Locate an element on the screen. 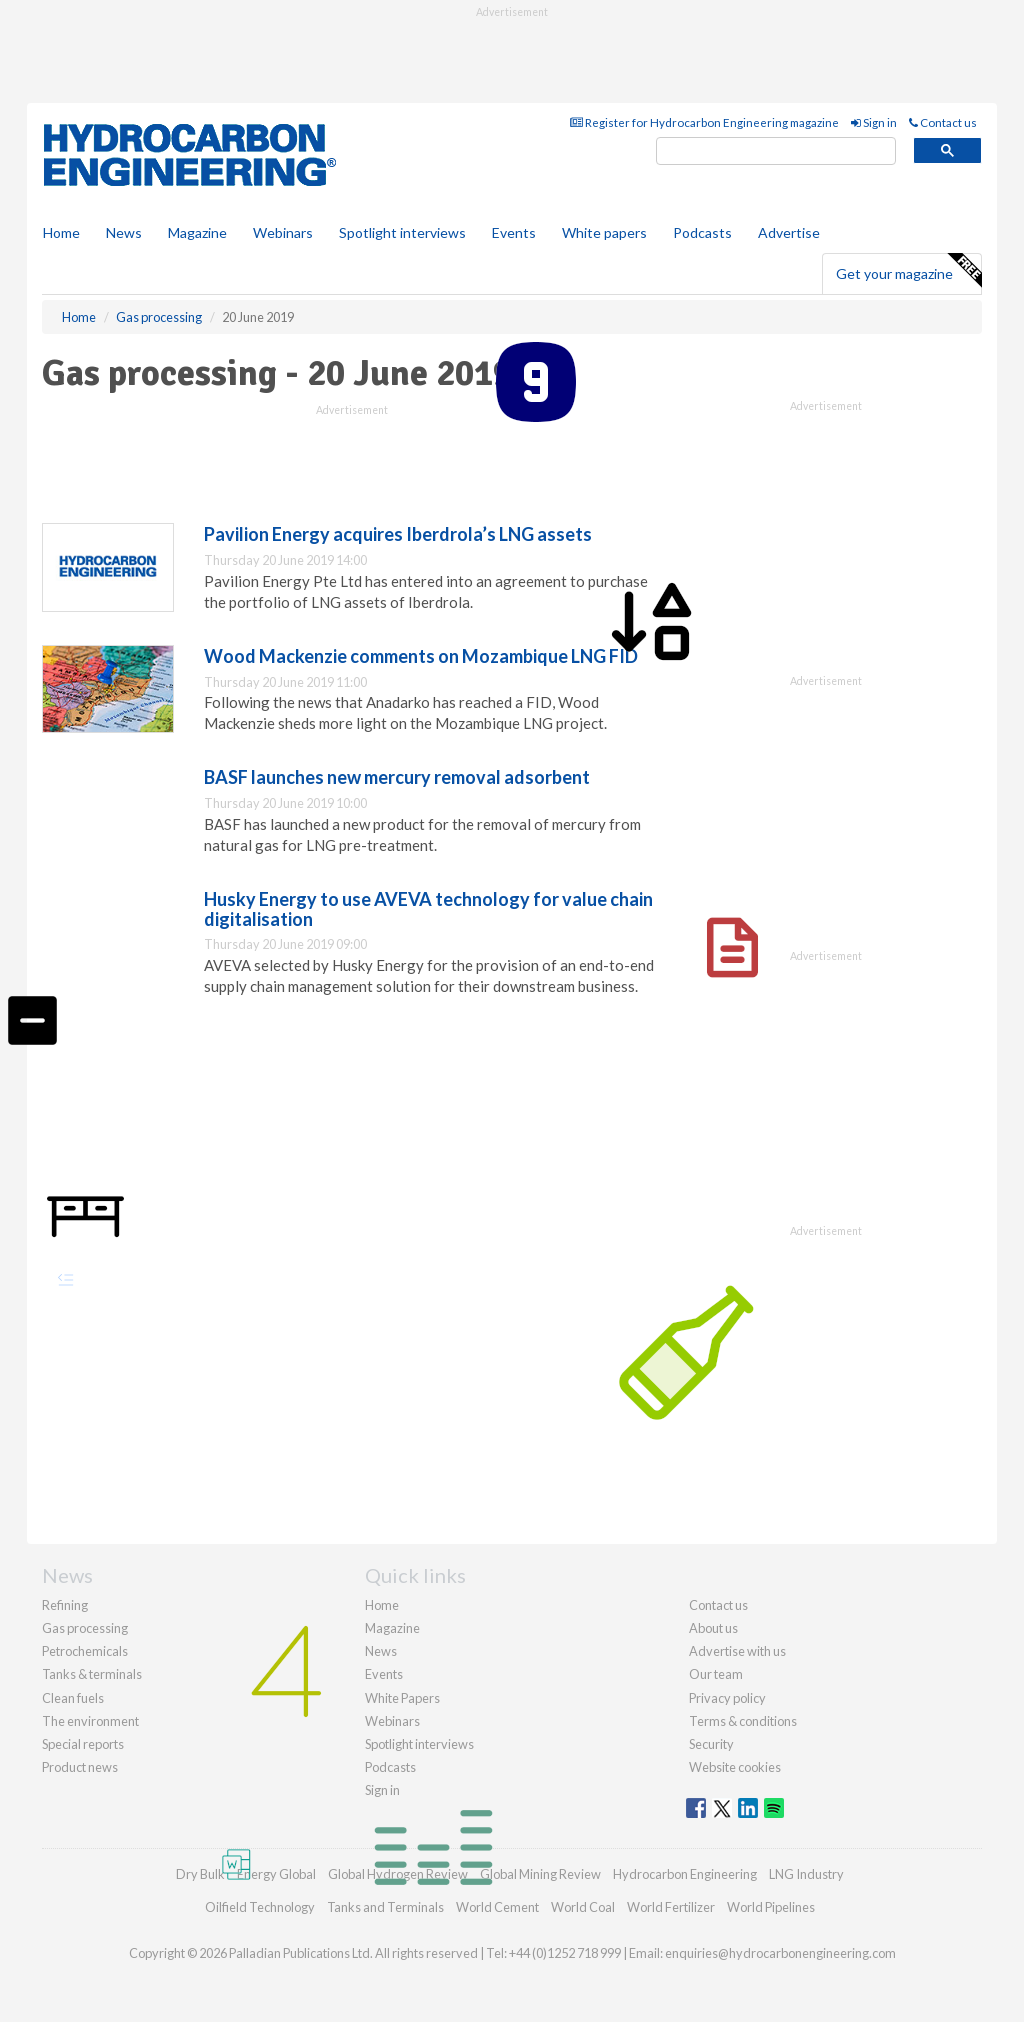 The image size is (1024, 2022). browse alcoholic beverage options is located at coordinates (684, 1355).